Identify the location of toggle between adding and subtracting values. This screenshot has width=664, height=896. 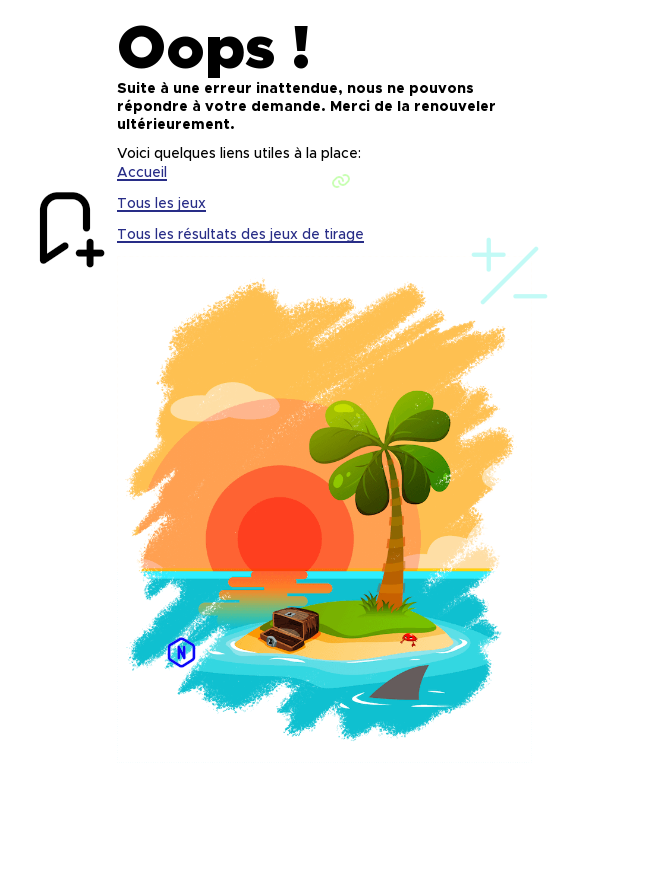
(509, 275).